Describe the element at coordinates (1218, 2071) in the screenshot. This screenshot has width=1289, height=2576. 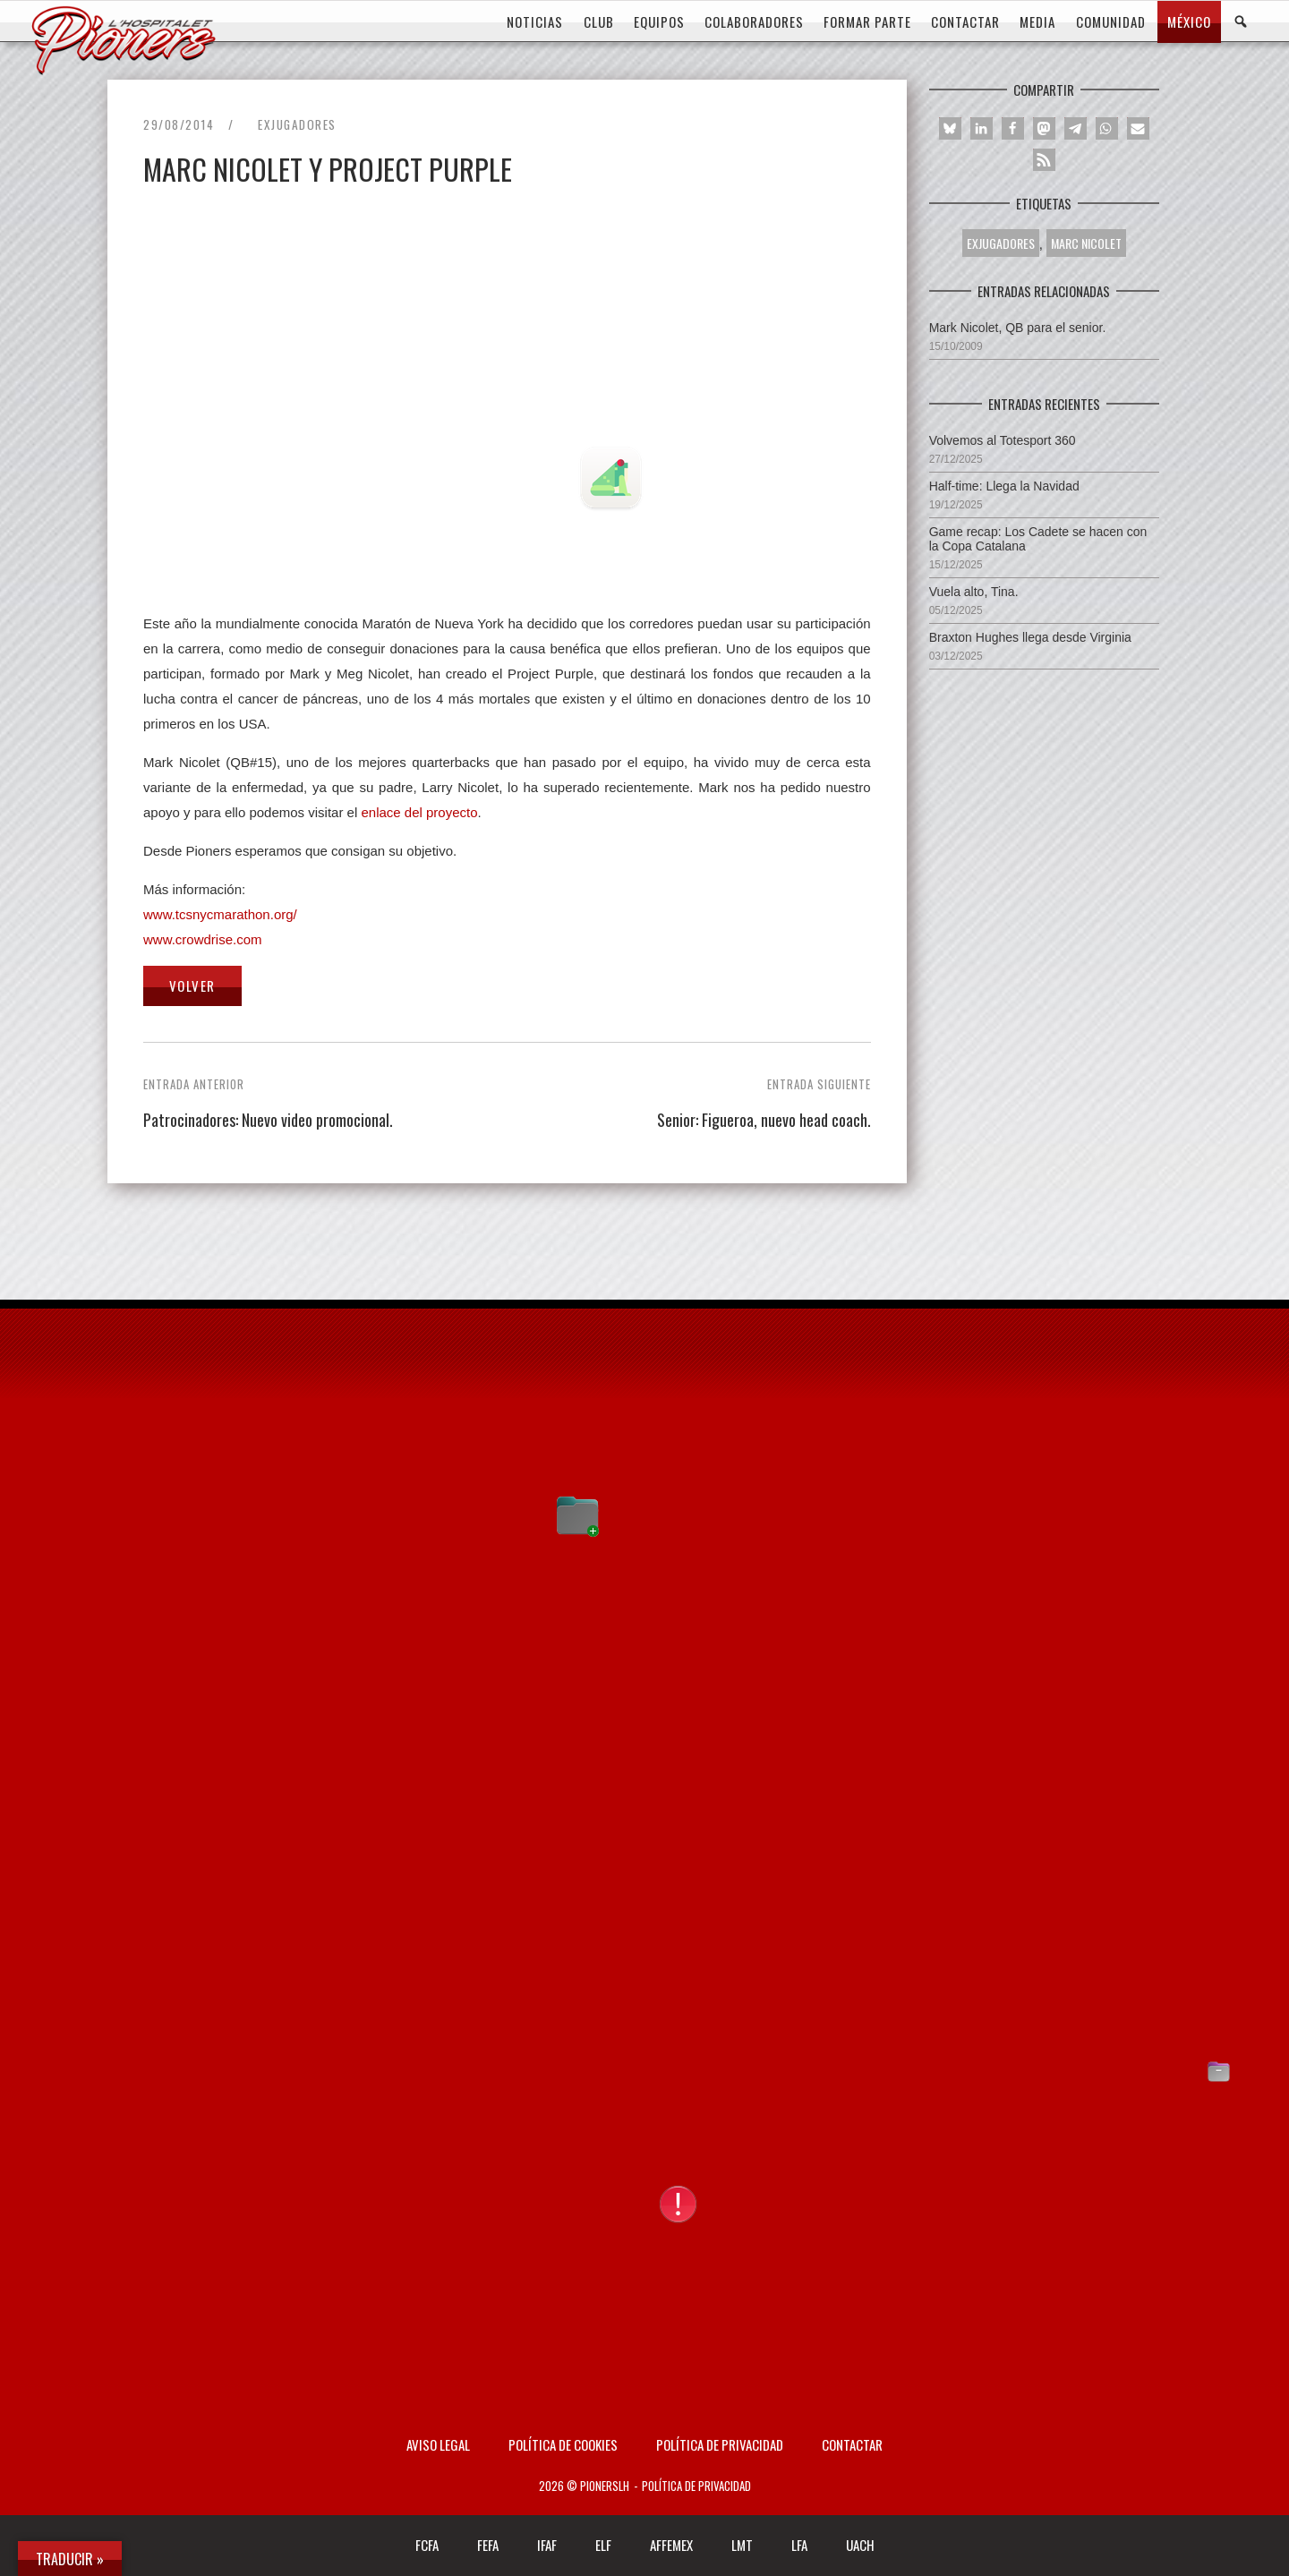
I see `open the file manager application` at that location.